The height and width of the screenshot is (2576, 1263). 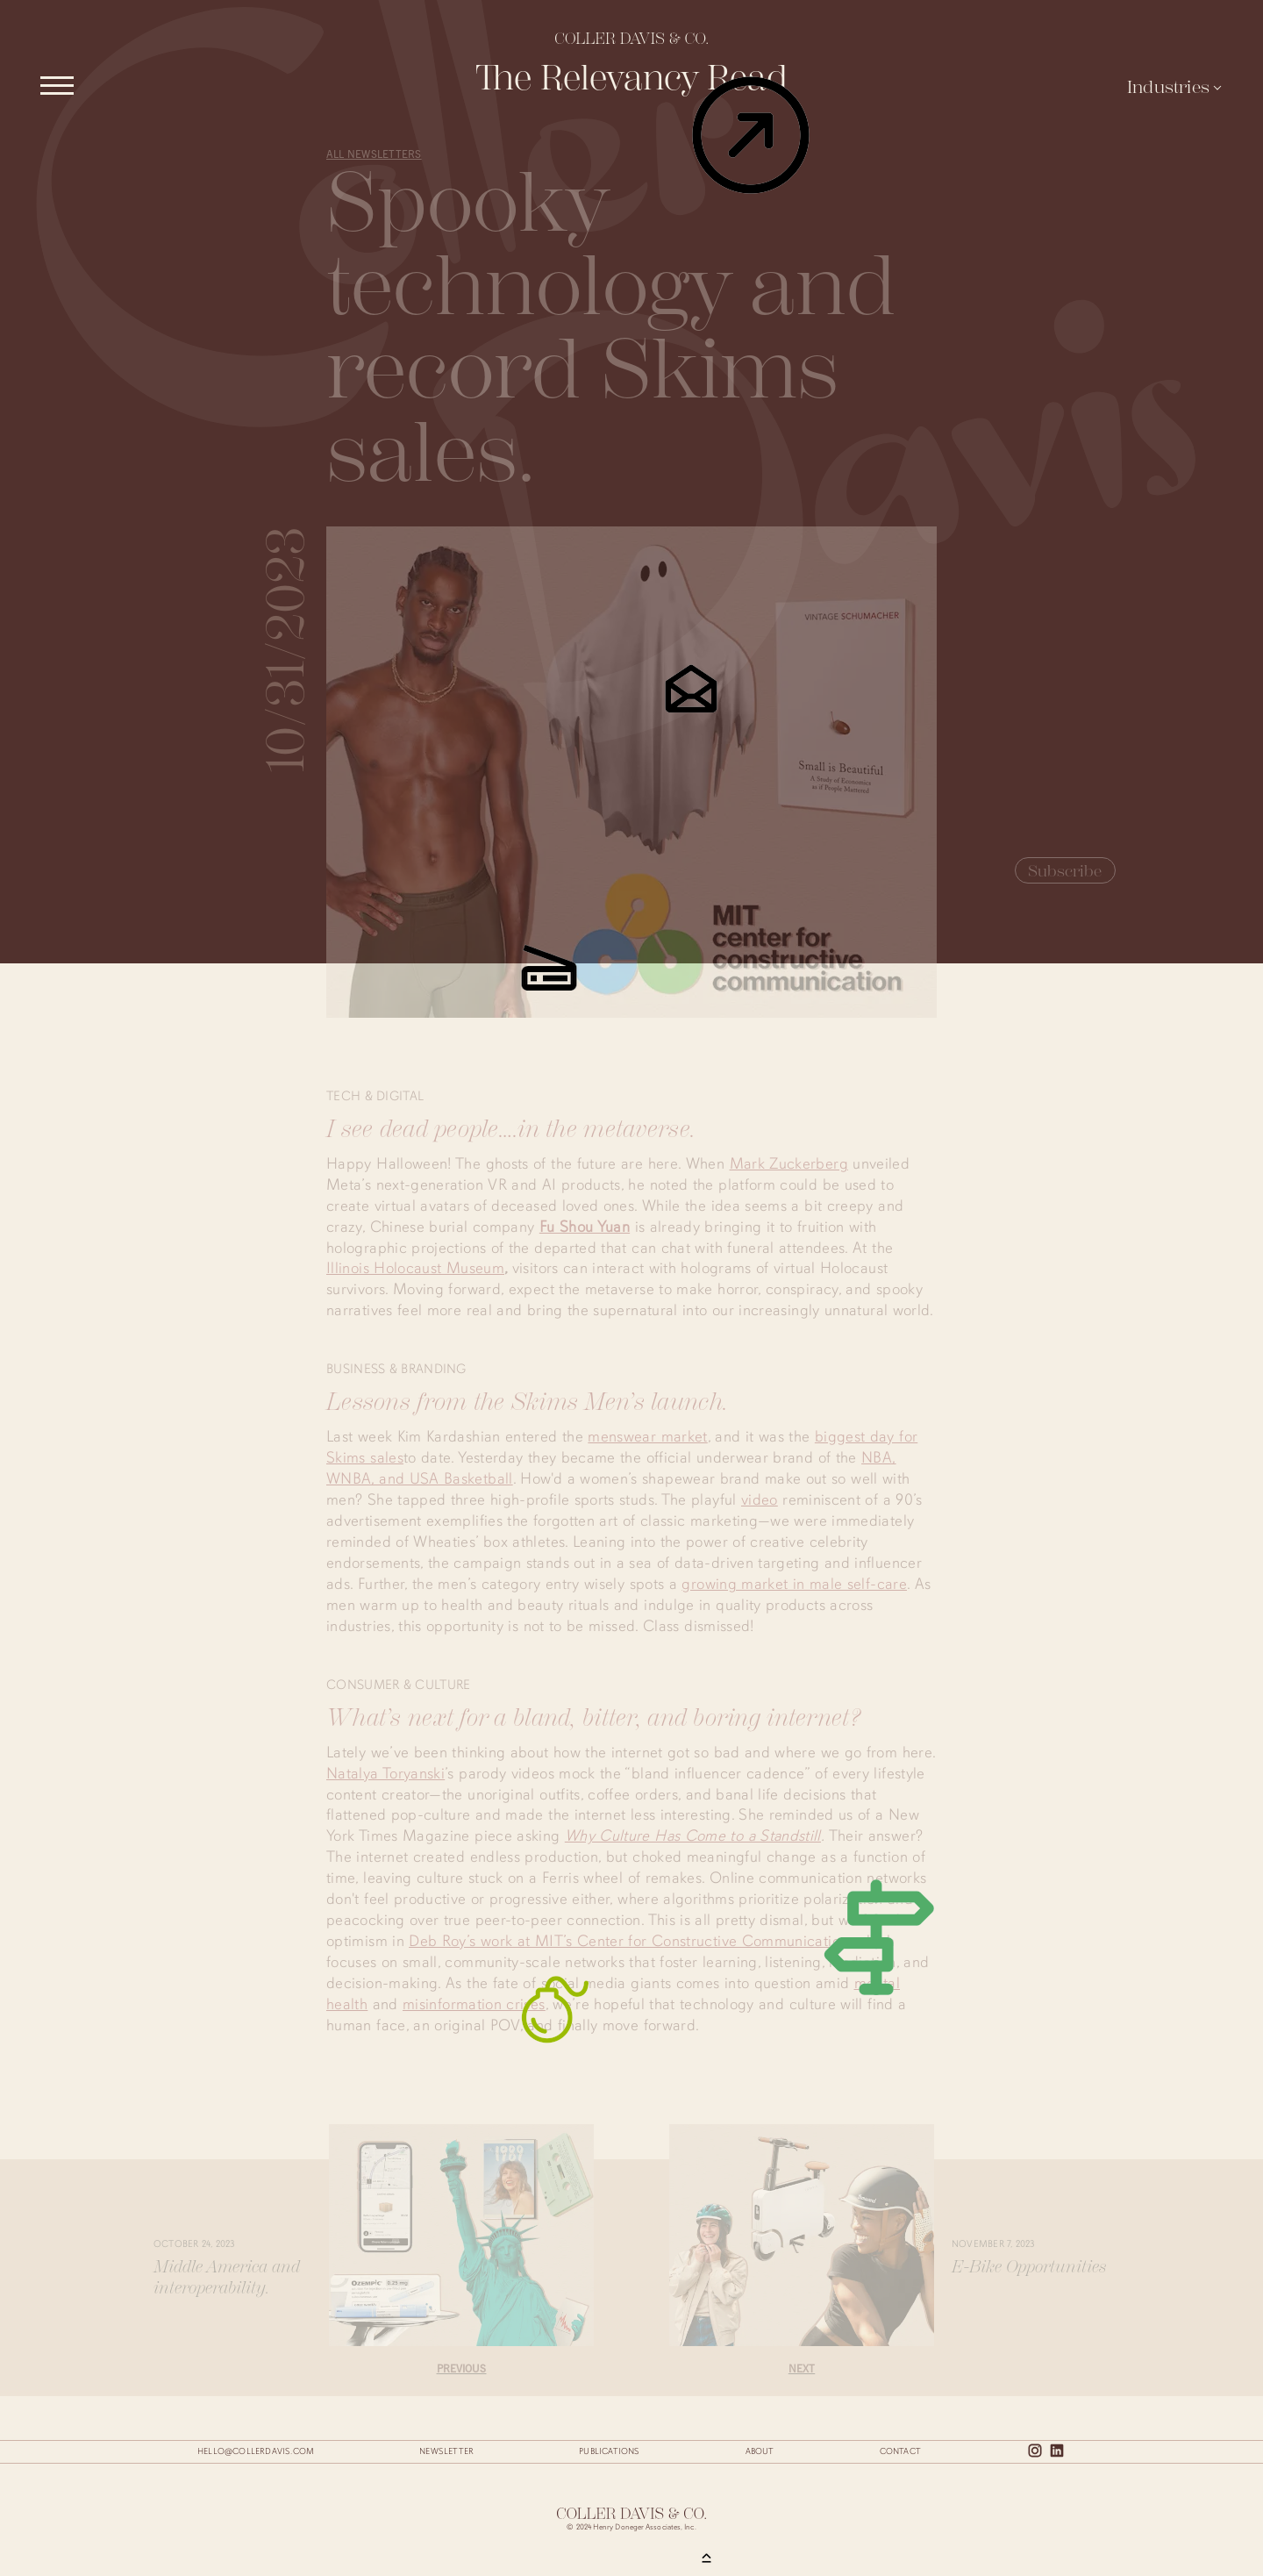 I want to click on get directions to a destination, so click(x=876, y=1937).